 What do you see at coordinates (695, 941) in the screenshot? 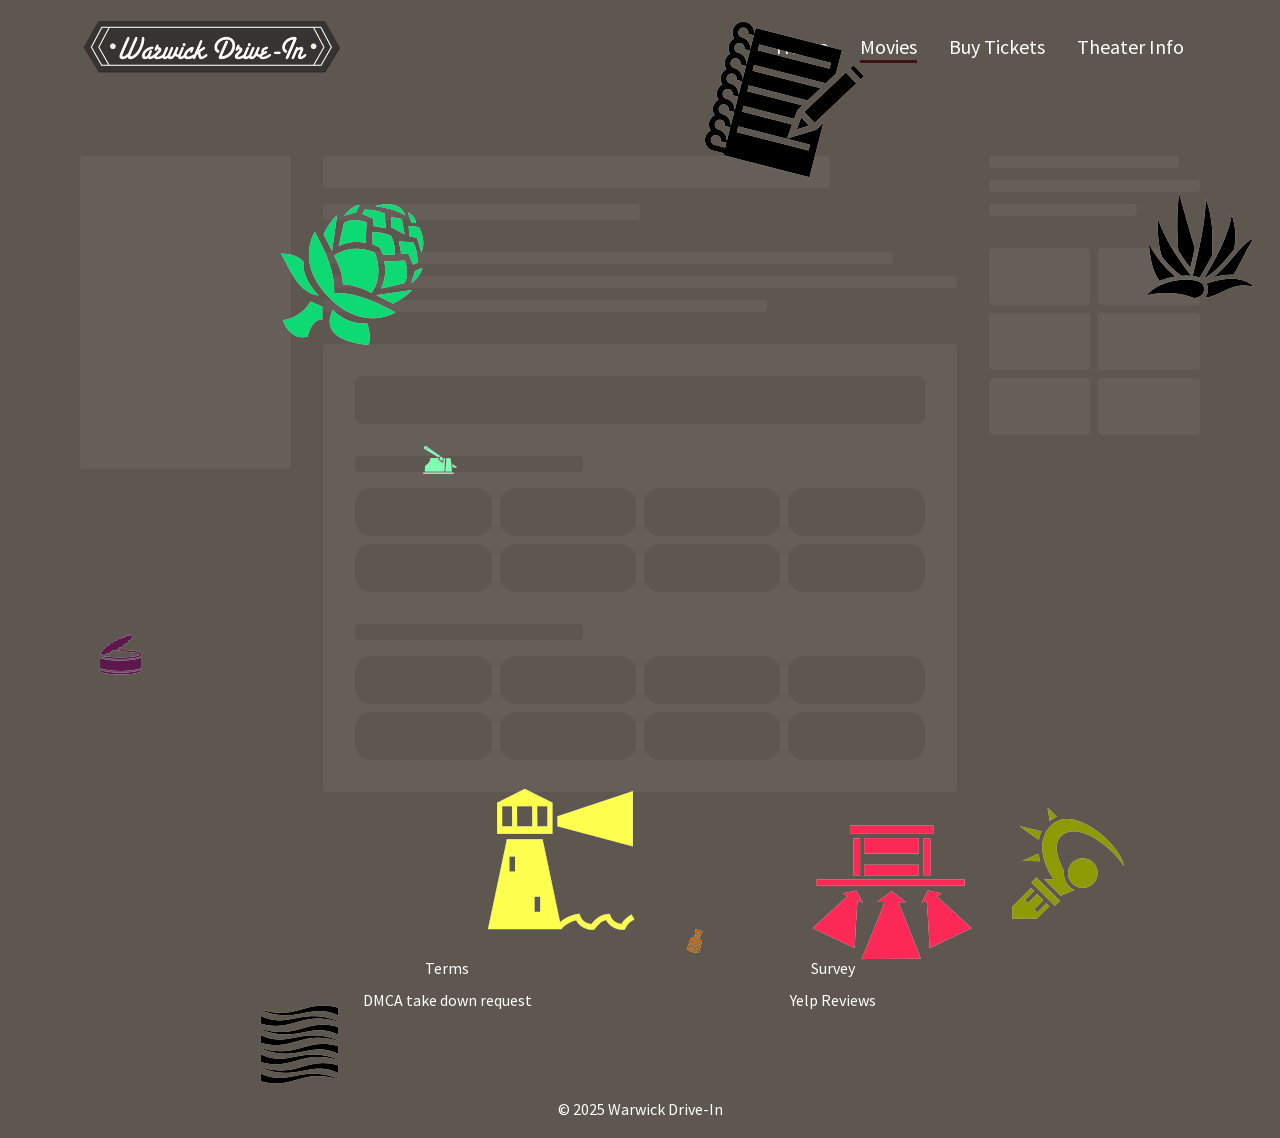
I see `select ketchup as a condiment option` at bounding box center [695, 941].